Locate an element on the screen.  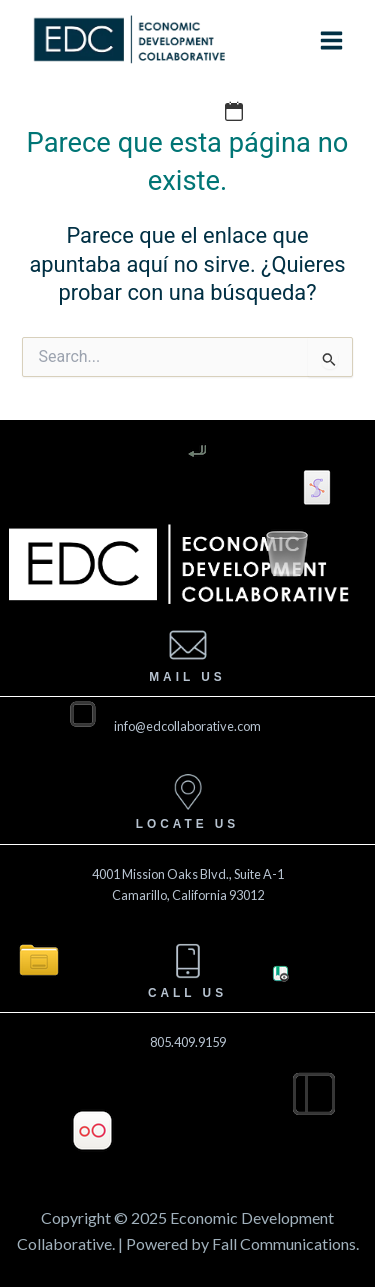
empty checkbox or selection state is located at coordinates (76, 721).